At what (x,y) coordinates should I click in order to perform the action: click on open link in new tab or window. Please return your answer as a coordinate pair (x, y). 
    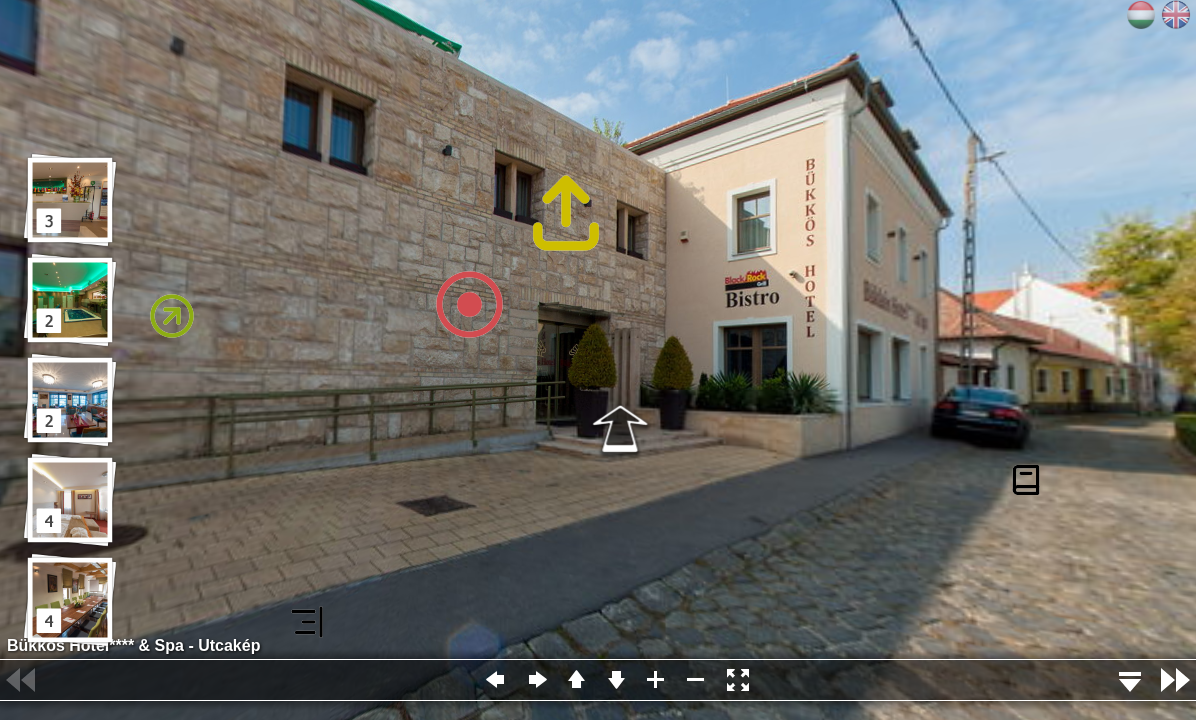
    Looking at the image, I should click on (172, 316).